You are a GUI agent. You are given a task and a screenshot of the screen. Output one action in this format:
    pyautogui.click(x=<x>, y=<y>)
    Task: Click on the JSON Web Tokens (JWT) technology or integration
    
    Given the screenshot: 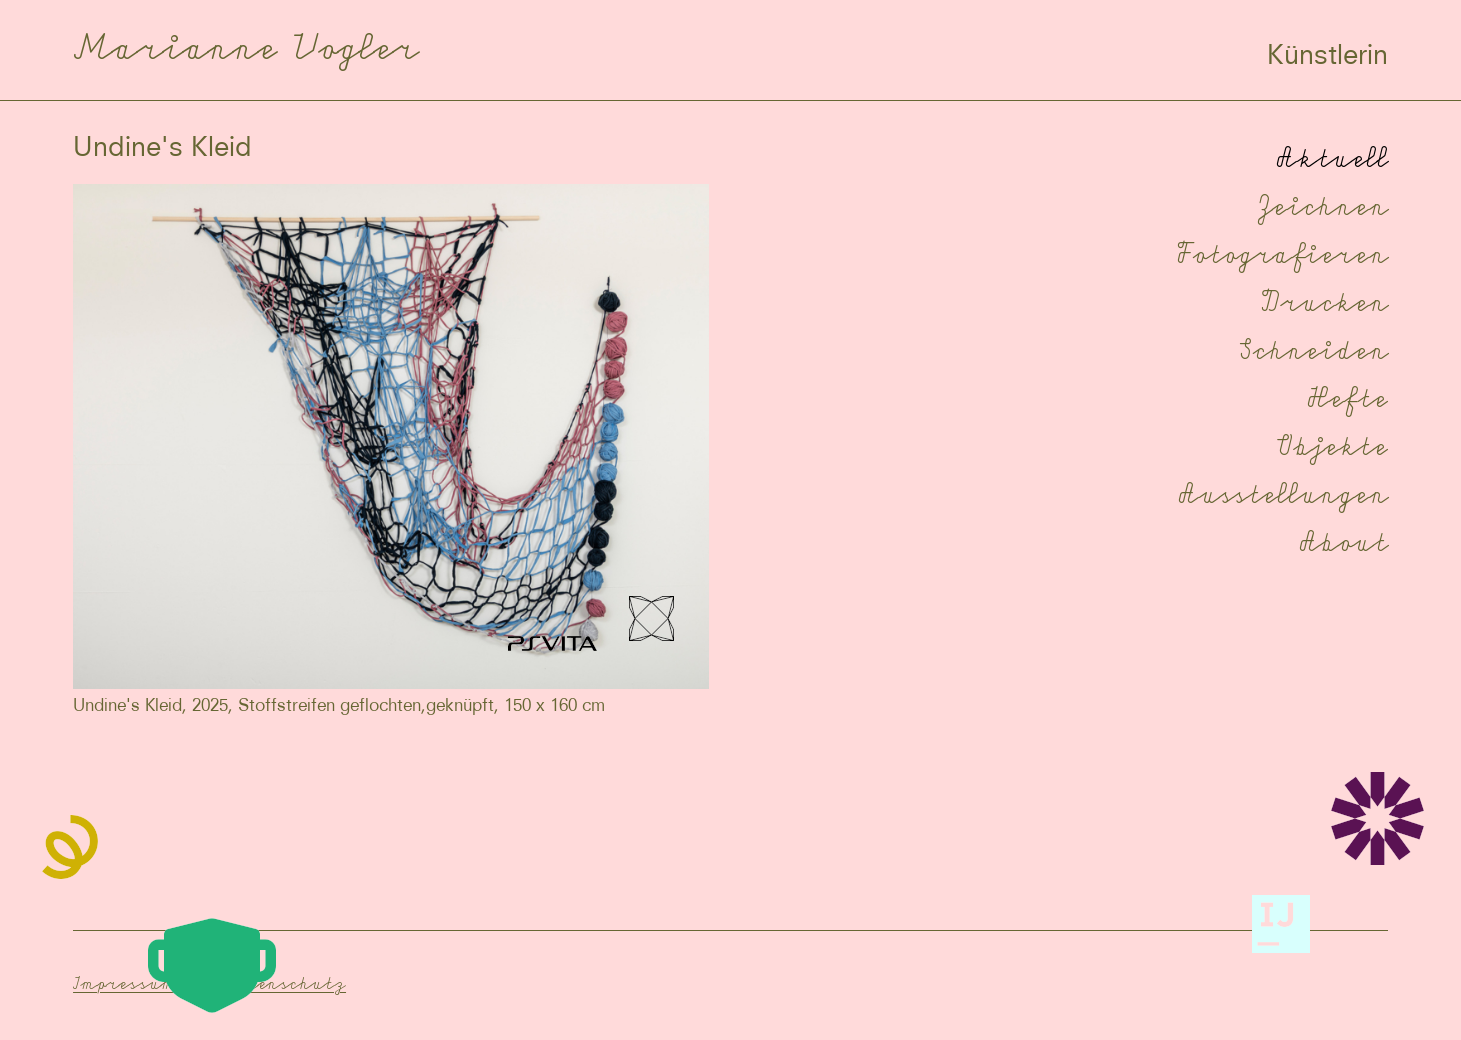 What is the action you would take?
    pyautogui.click(x=1377, y=818)
    